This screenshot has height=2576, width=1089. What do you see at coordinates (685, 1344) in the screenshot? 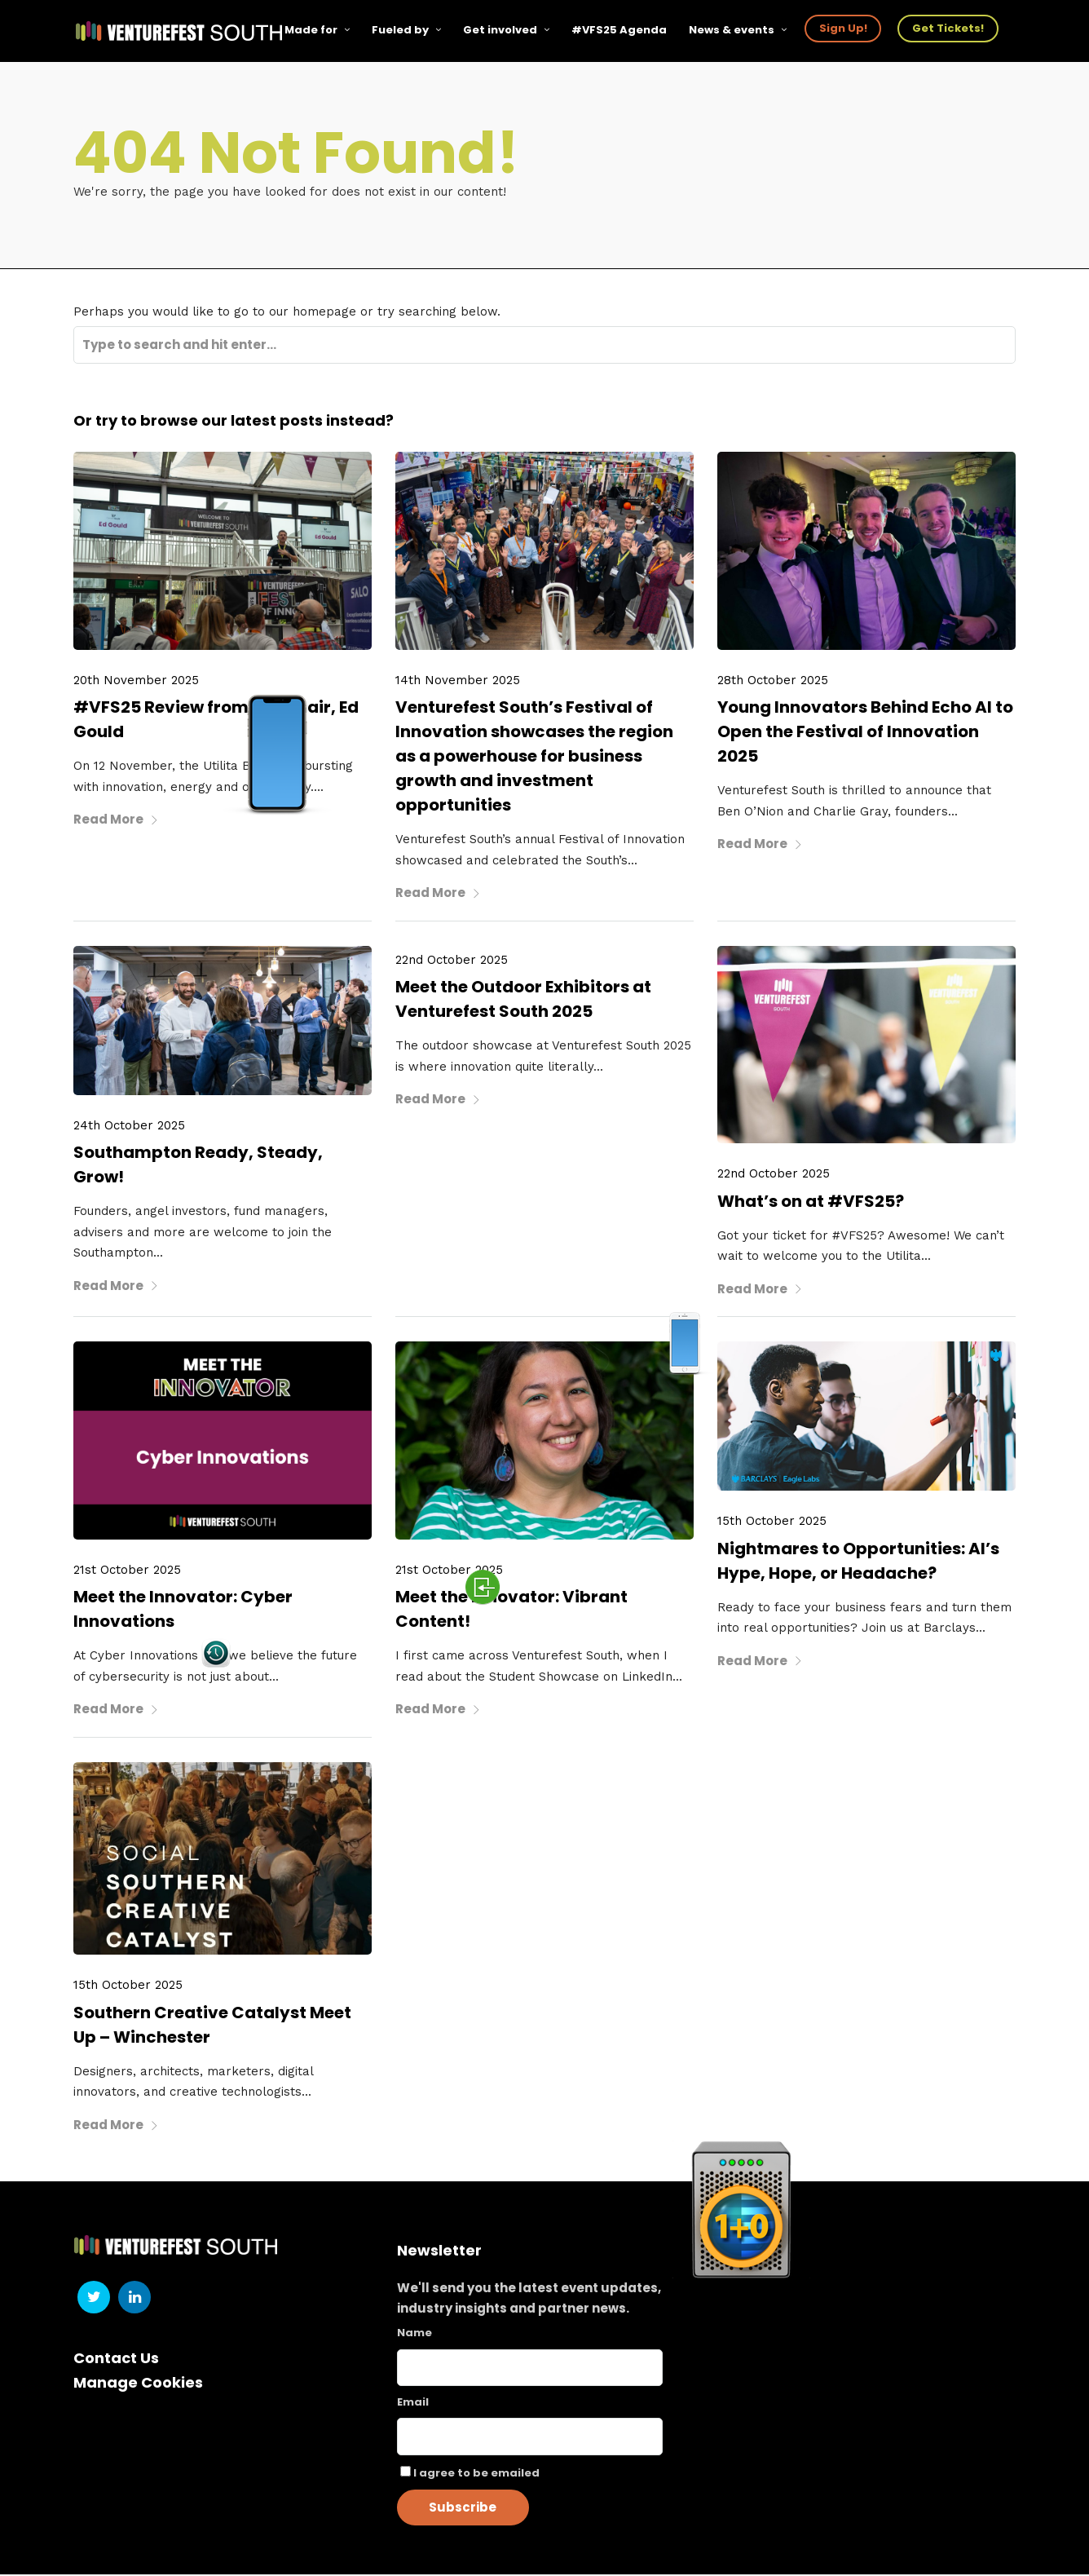
I see `connect or sync with iPhone device` at bounding box center [685, 1344].